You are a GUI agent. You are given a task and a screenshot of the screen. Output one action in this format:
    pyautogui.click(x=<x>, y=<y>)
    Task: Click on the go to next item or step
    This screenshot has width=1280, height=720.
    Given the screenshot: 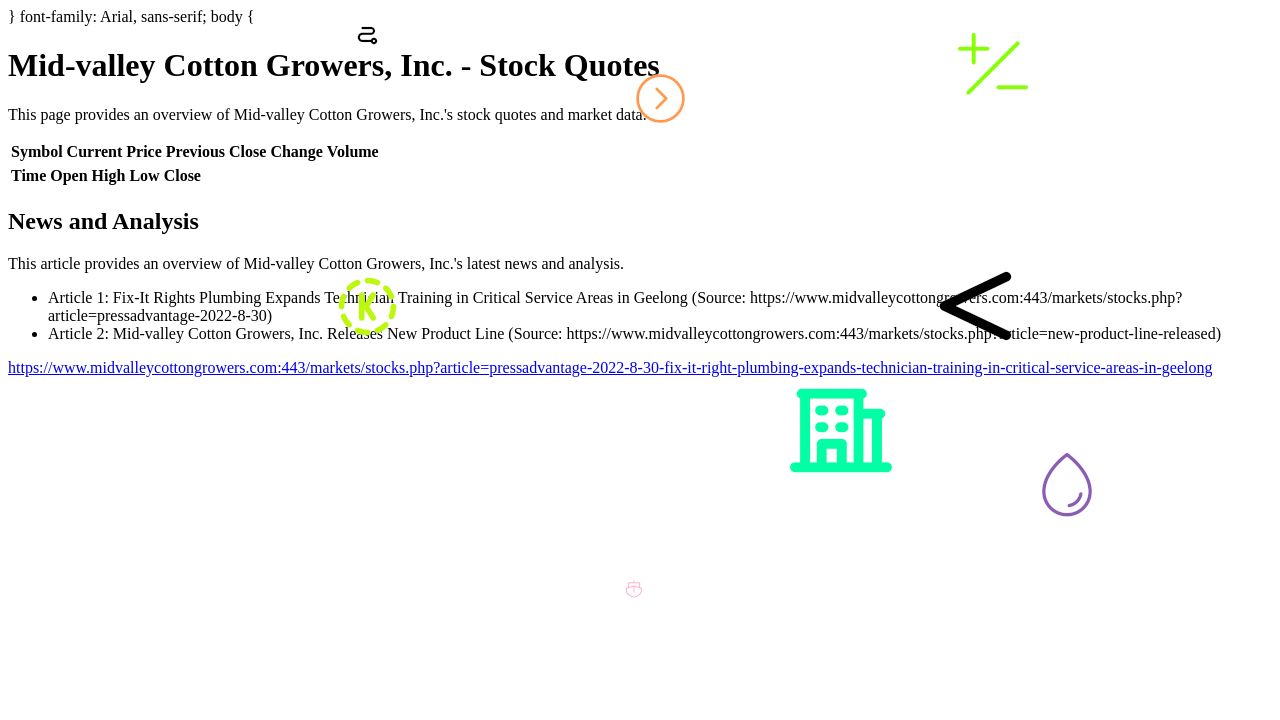 What is the action you would take?
    pyautogui.click(x=660, y=98)
    